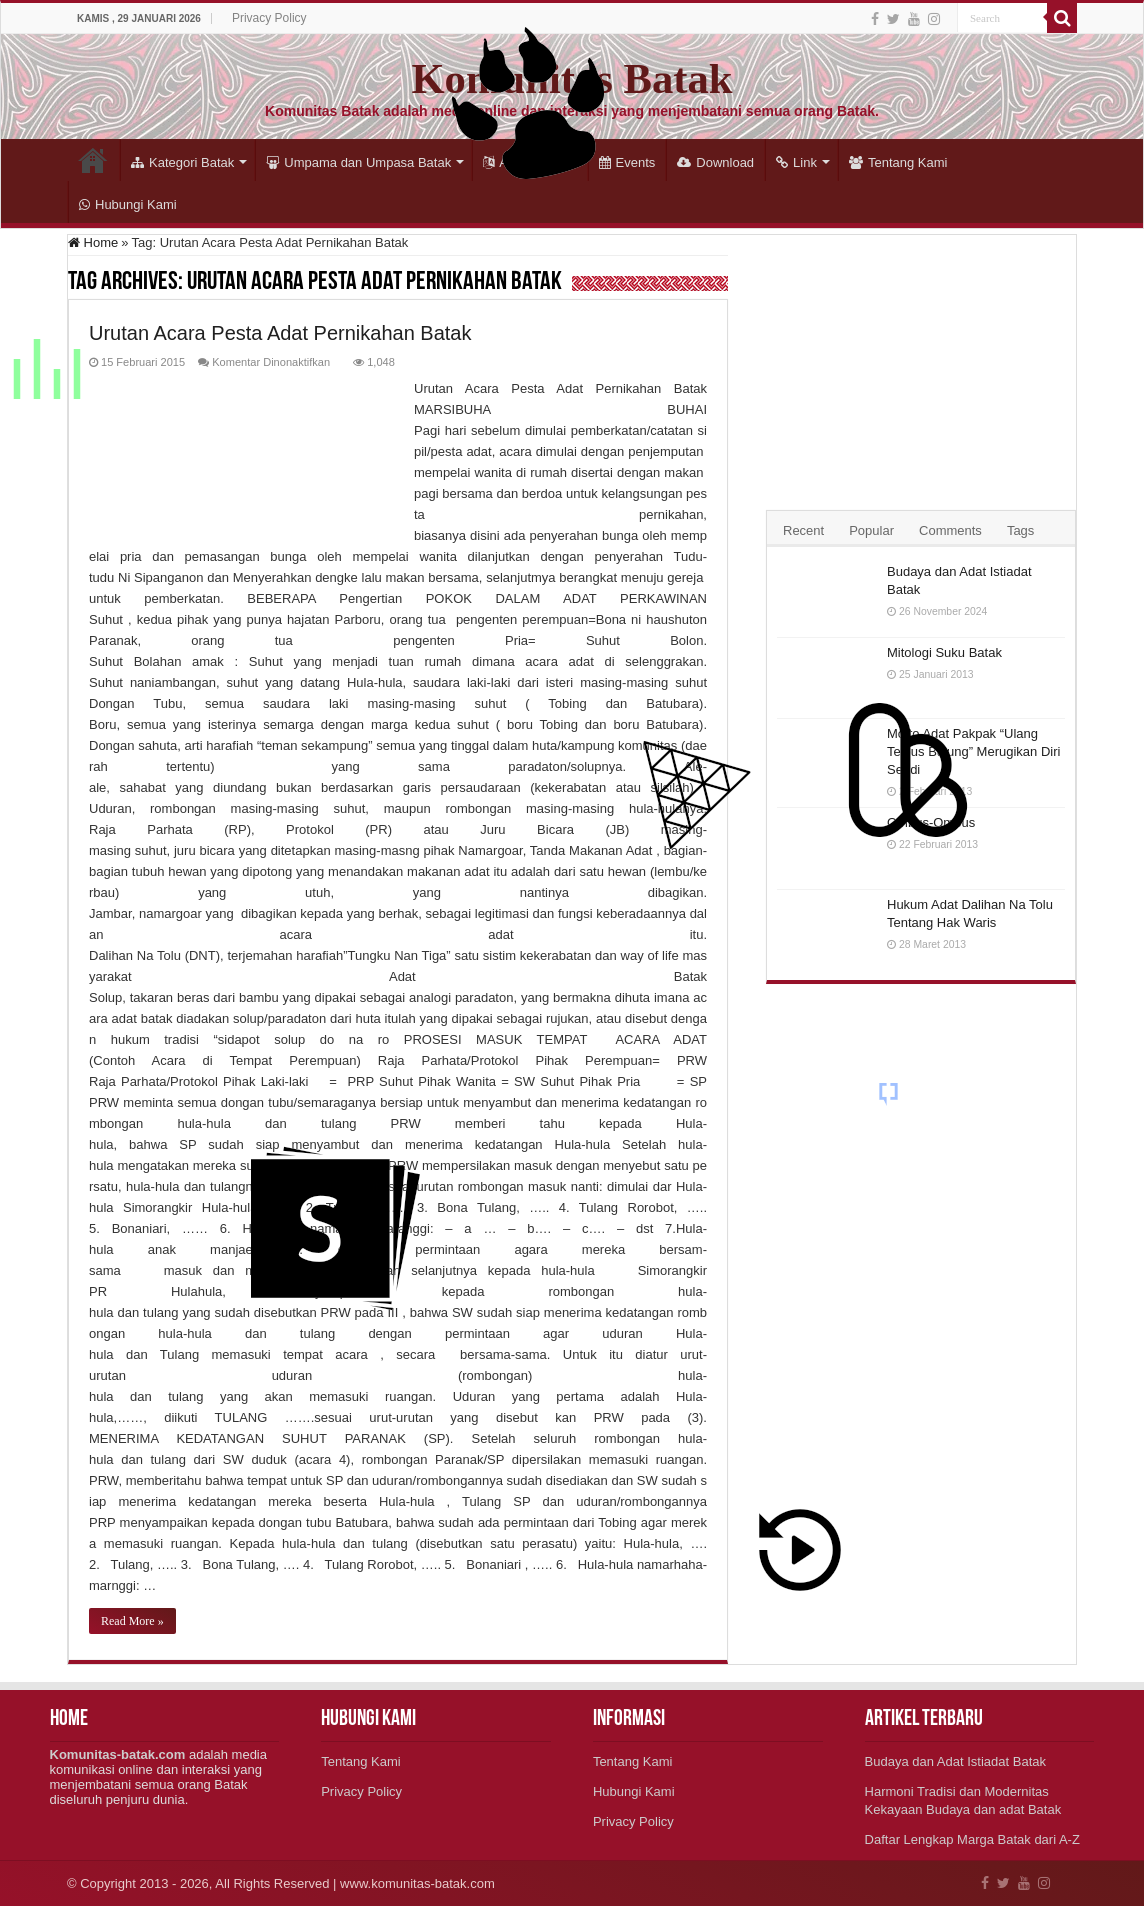 The width and height of the screenshot is (1144, 1906). What do you see at coordinates (800, 1550) in the screenshot?
I see `view memories or flashback content` at bounding box center [800, 1550].